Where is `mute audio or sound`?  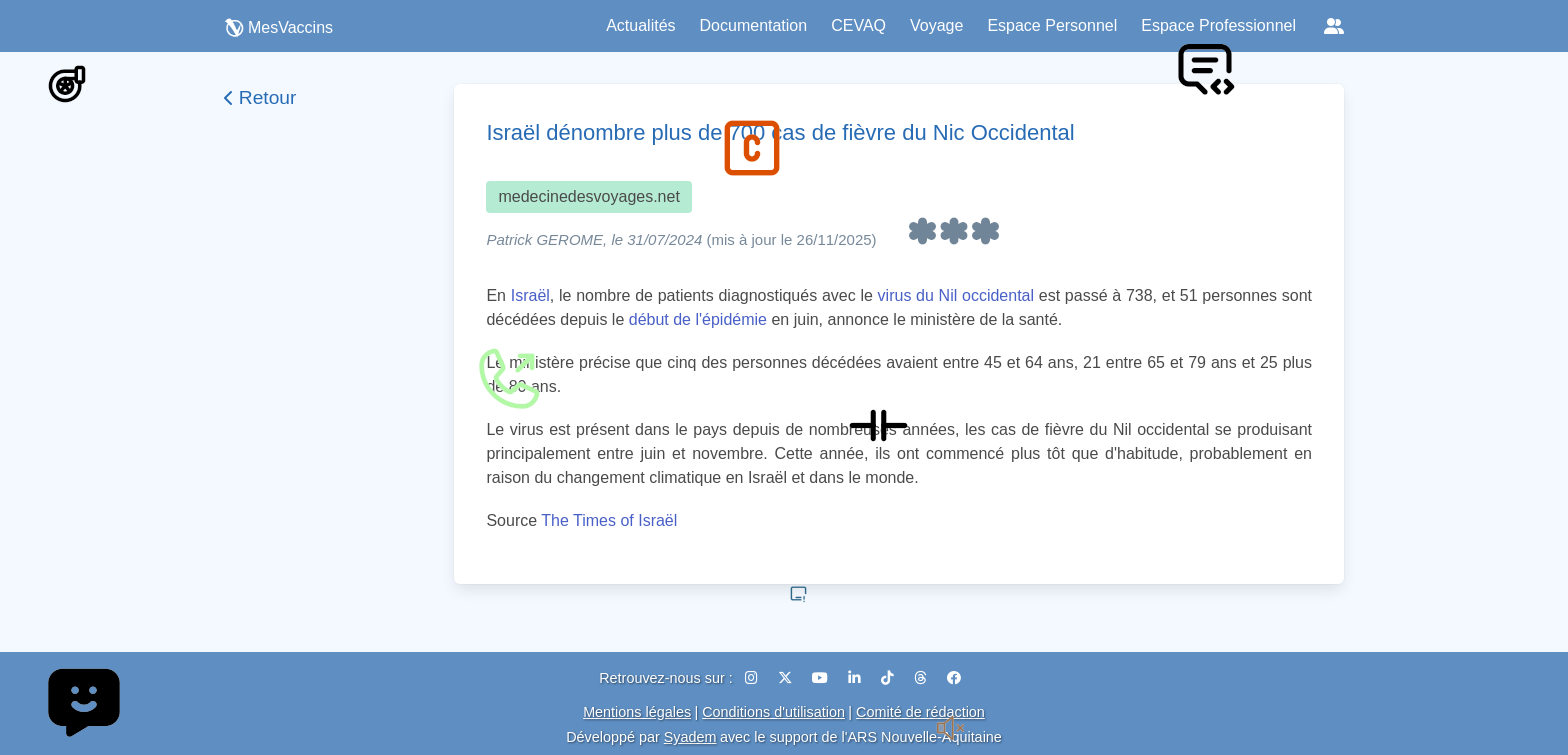 mute audio or sound is located at coordinates (950, 728).